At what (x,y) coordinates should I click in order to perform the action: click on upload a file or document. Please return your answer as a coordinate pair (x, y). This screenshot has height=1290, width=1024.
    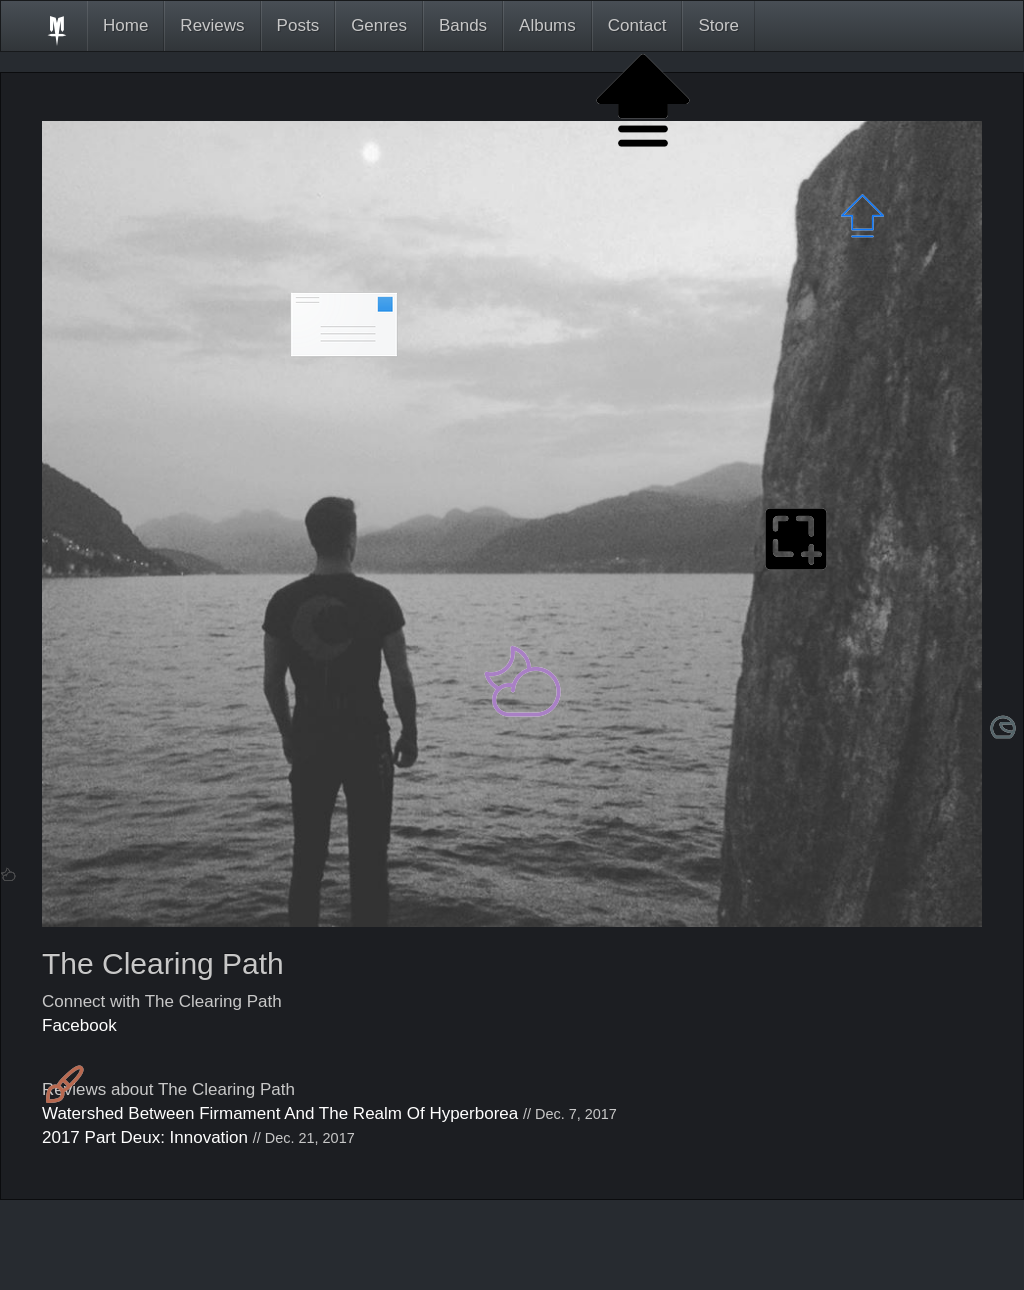
    Looking at the image, I should click on (862, 217).